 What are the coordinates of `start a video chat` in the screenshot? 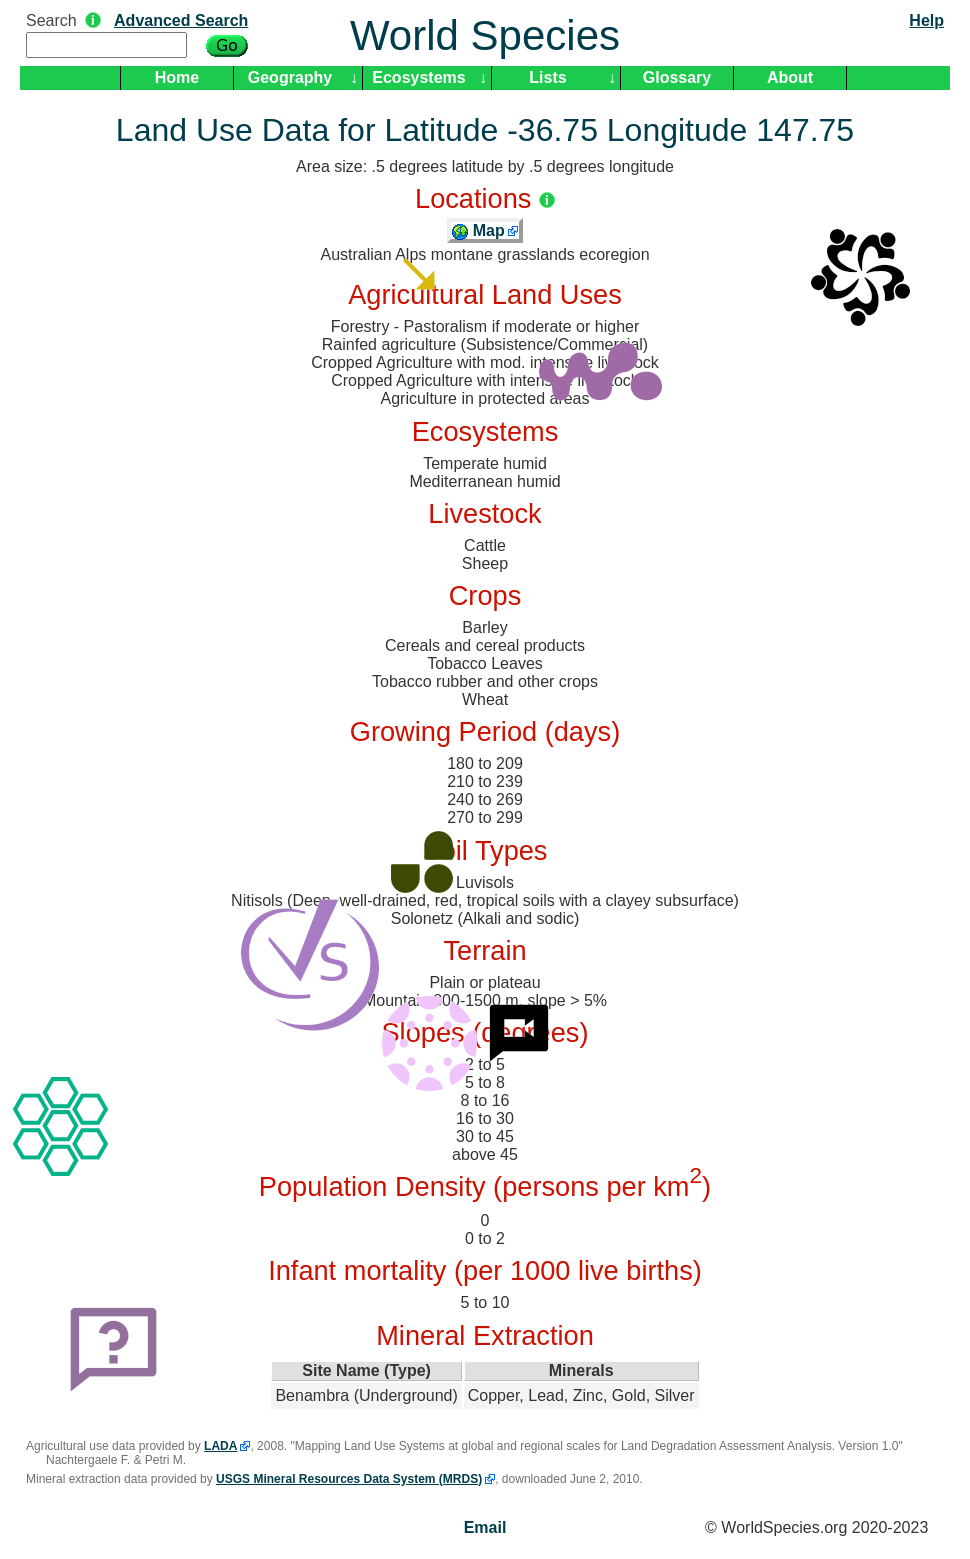 It's located at (519, 1031).